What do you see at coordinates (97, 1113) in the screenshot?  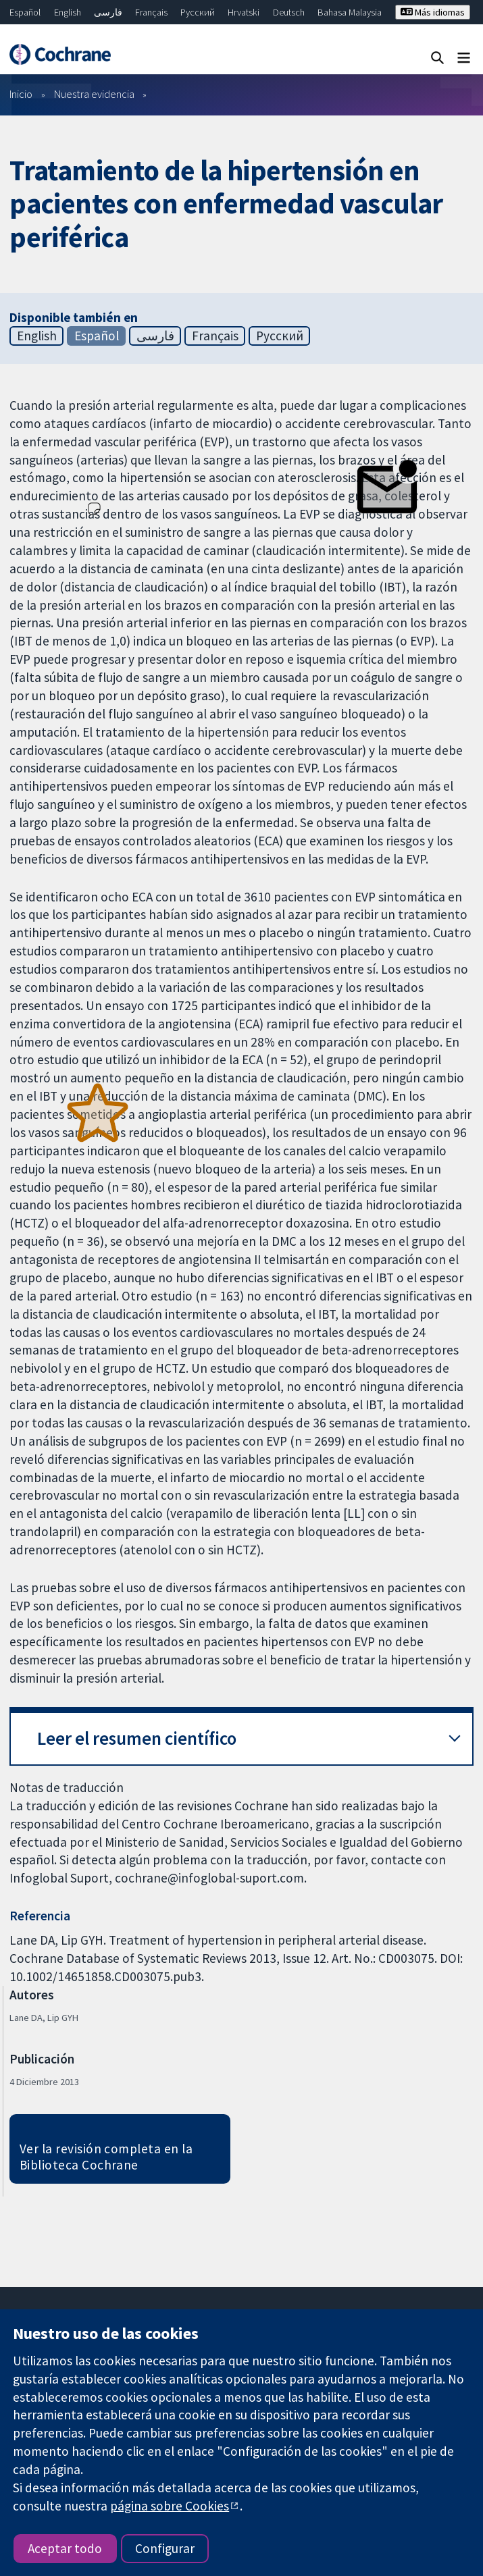 I see `add to favorites` at bounding box center [97, 1113].